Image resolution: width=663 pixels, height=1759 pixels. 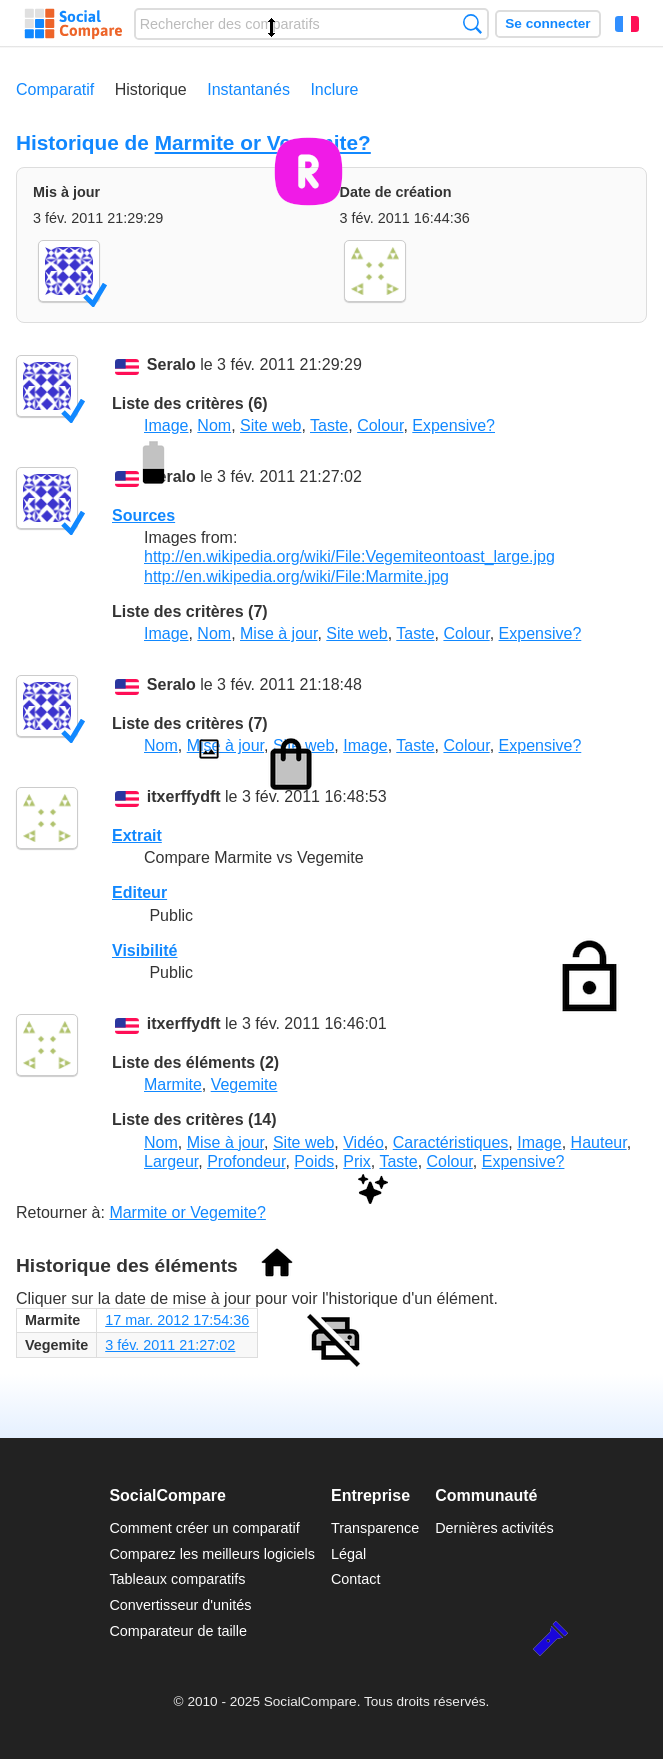 What do you see at coordinates (153, 462) in the screenshot?
I see `indicates battery level at 30%` at bounding box center [153, 462].